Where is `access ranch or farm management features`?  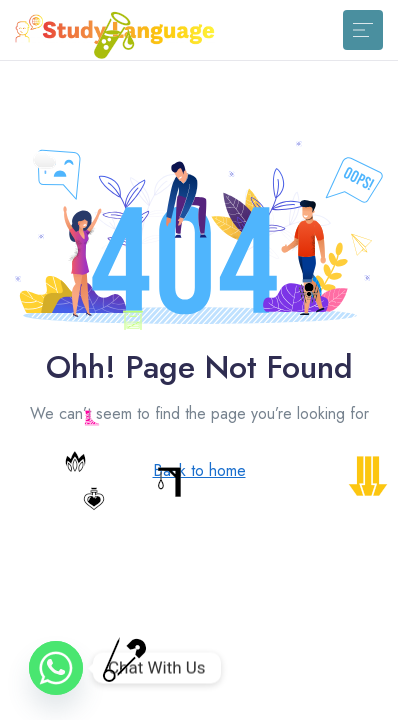
access ranch or farm management features is located at coordinates (133, 320).